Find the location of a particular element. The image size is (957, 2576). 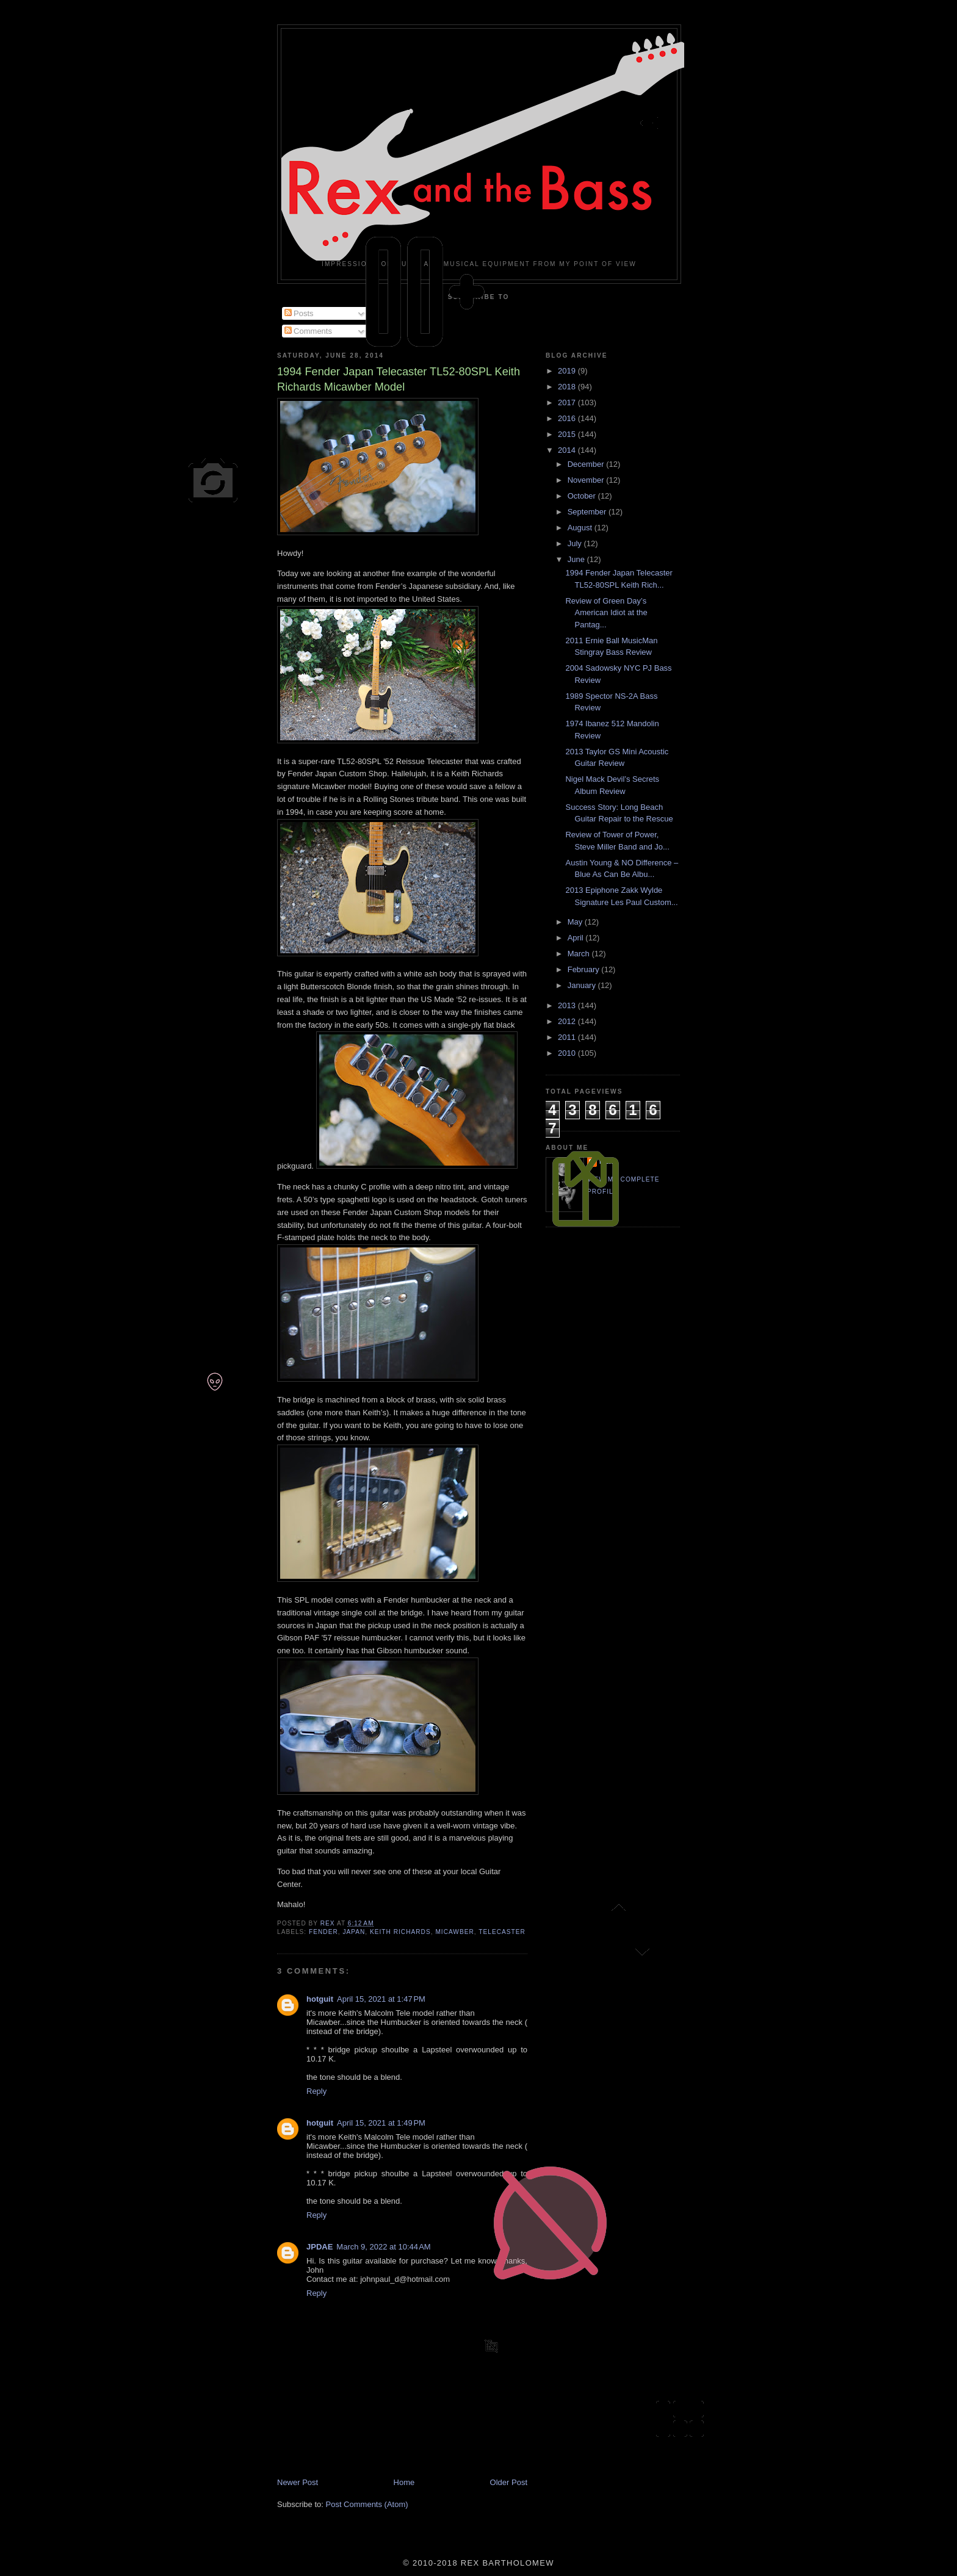

transform or resize an image is located at coordinates (630, 1930).